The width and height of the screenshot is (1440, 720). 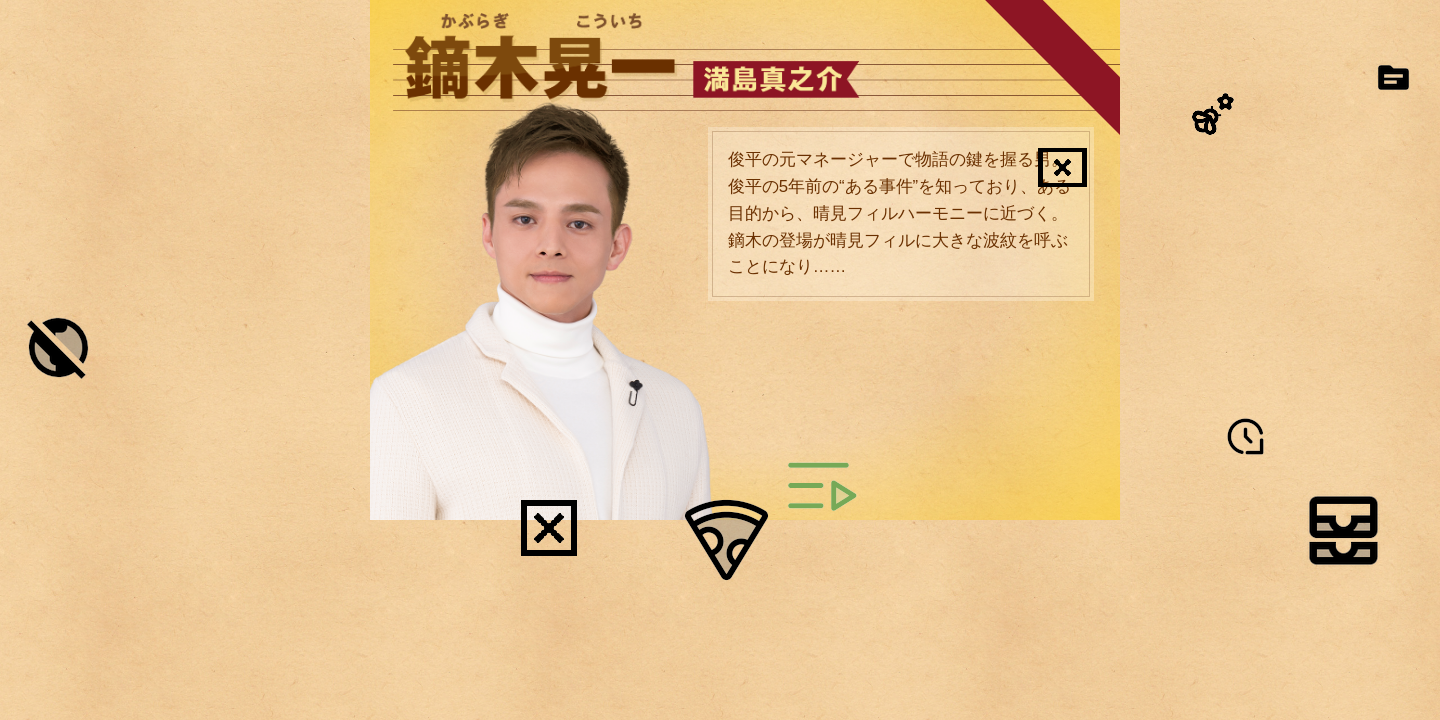 I want to click on access nature or outdoor-related emoji, so click(x=1213, y=114).